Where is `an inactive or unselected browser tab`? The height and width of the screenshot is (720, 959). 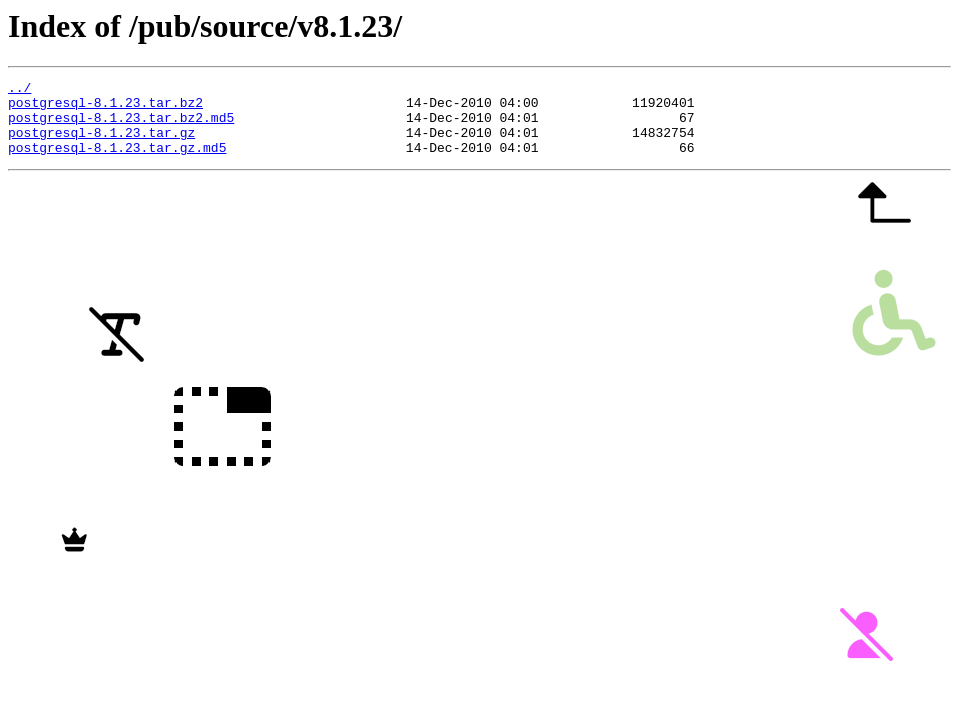 an inactive or unselected browser tab is located at coordinates (222, 426).